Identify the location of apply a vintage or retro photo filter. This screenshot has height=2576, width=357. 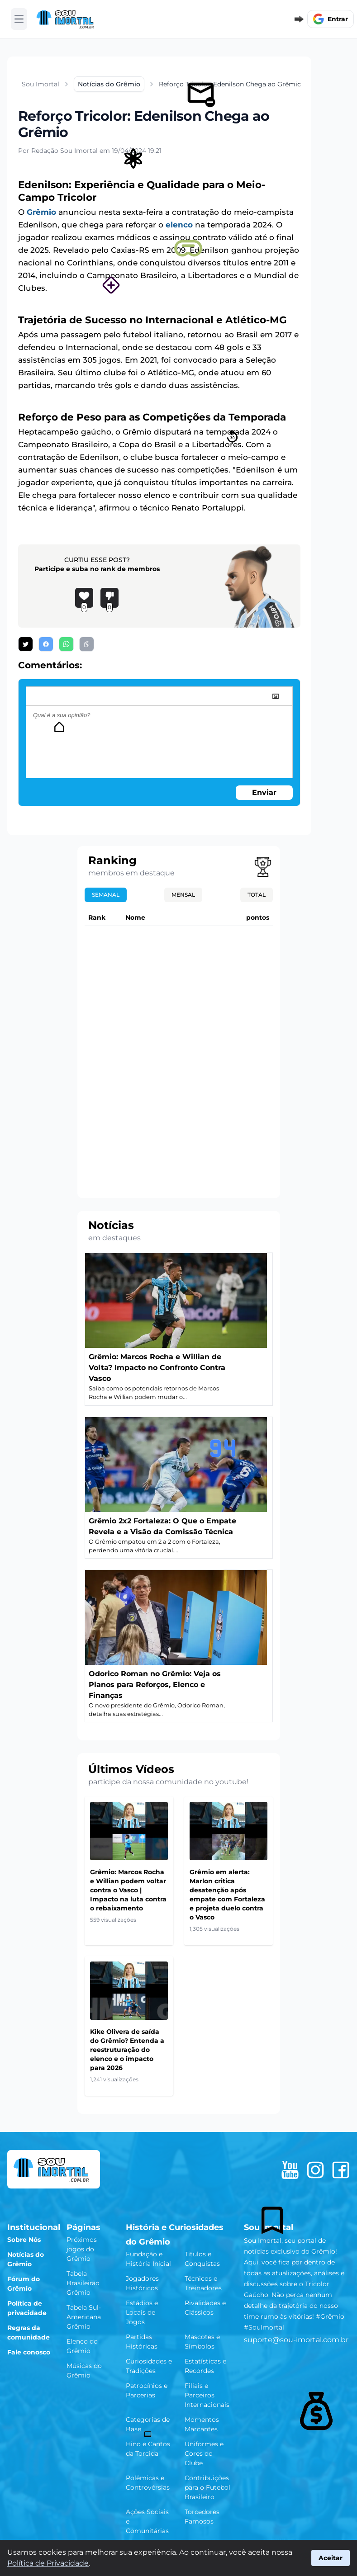
(133, 158).